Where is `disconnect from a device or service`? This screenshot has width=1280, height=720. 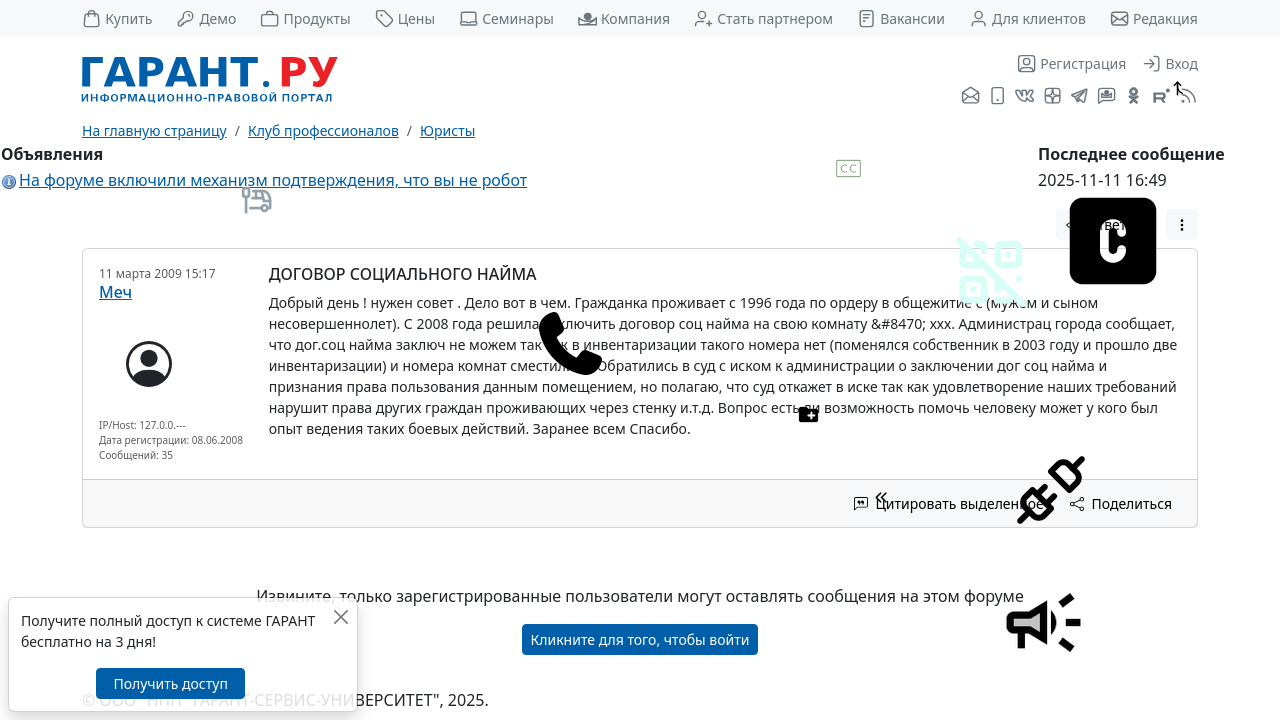 disconnect from a device or service is located at coordinates (1051, 490).